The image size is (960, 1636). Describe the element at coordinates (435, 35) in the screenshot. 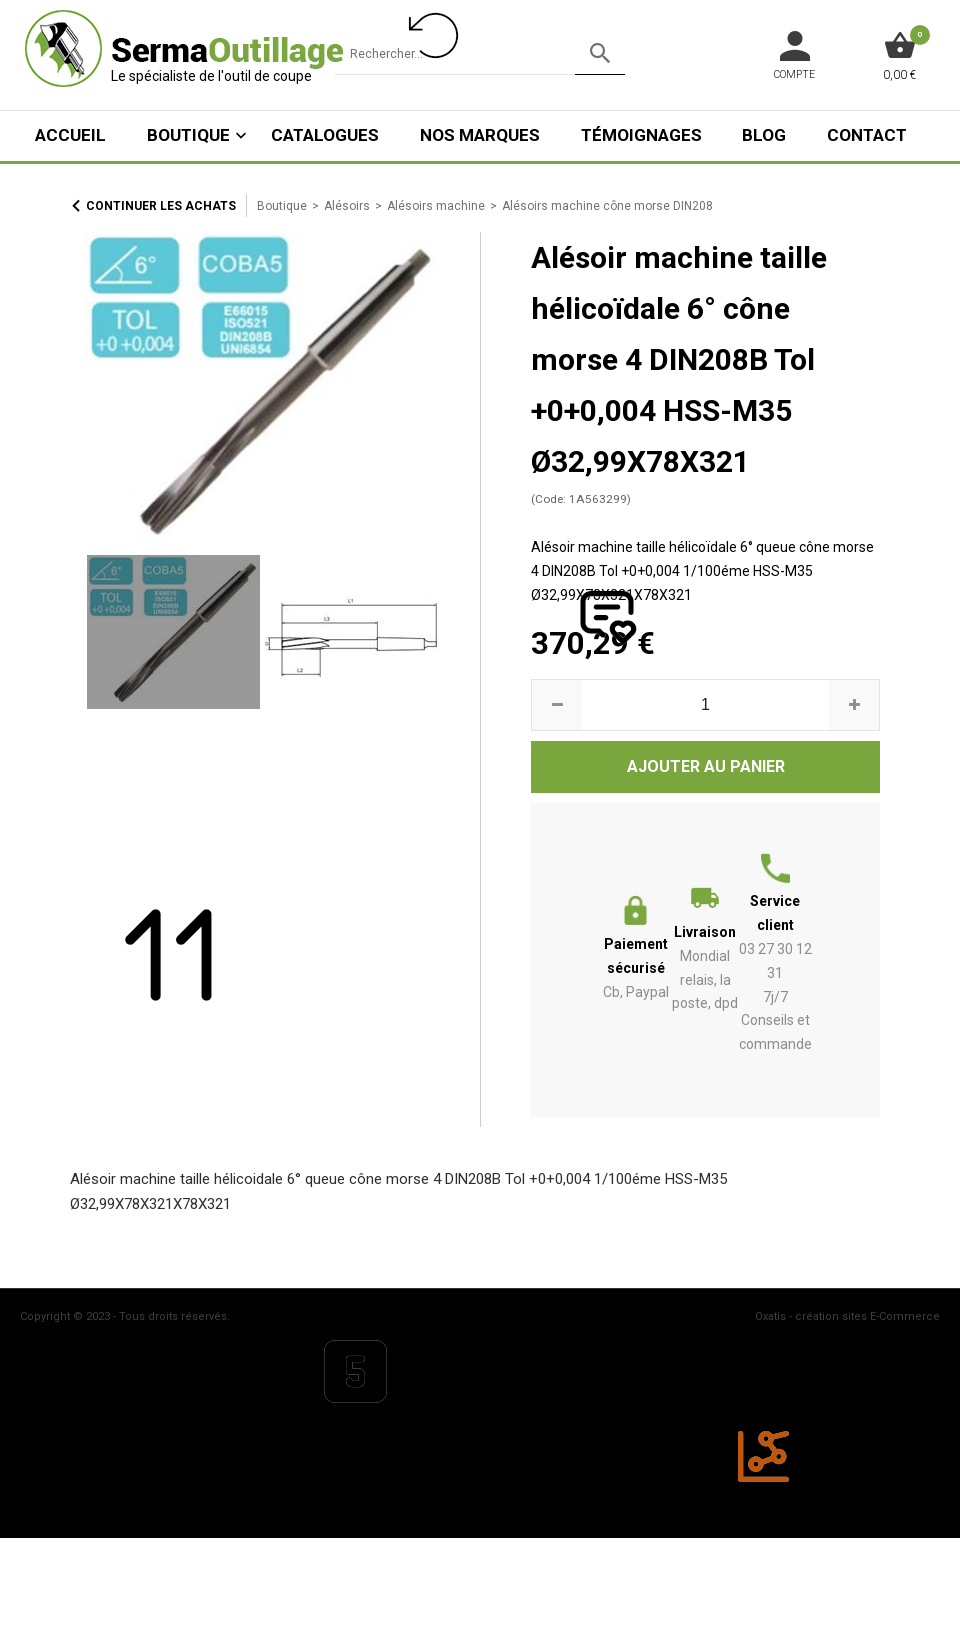

I see `undo last action` at that location.